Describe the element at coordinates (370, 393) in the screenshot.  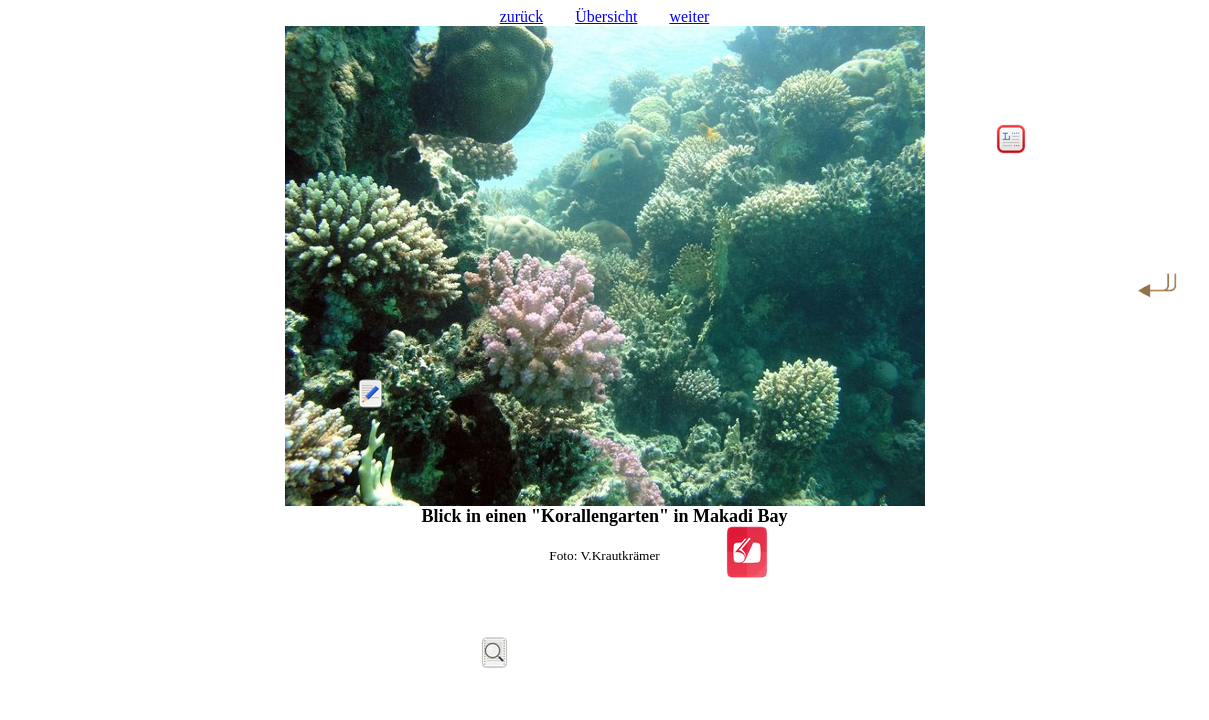
I see `open text editor application` at that location.